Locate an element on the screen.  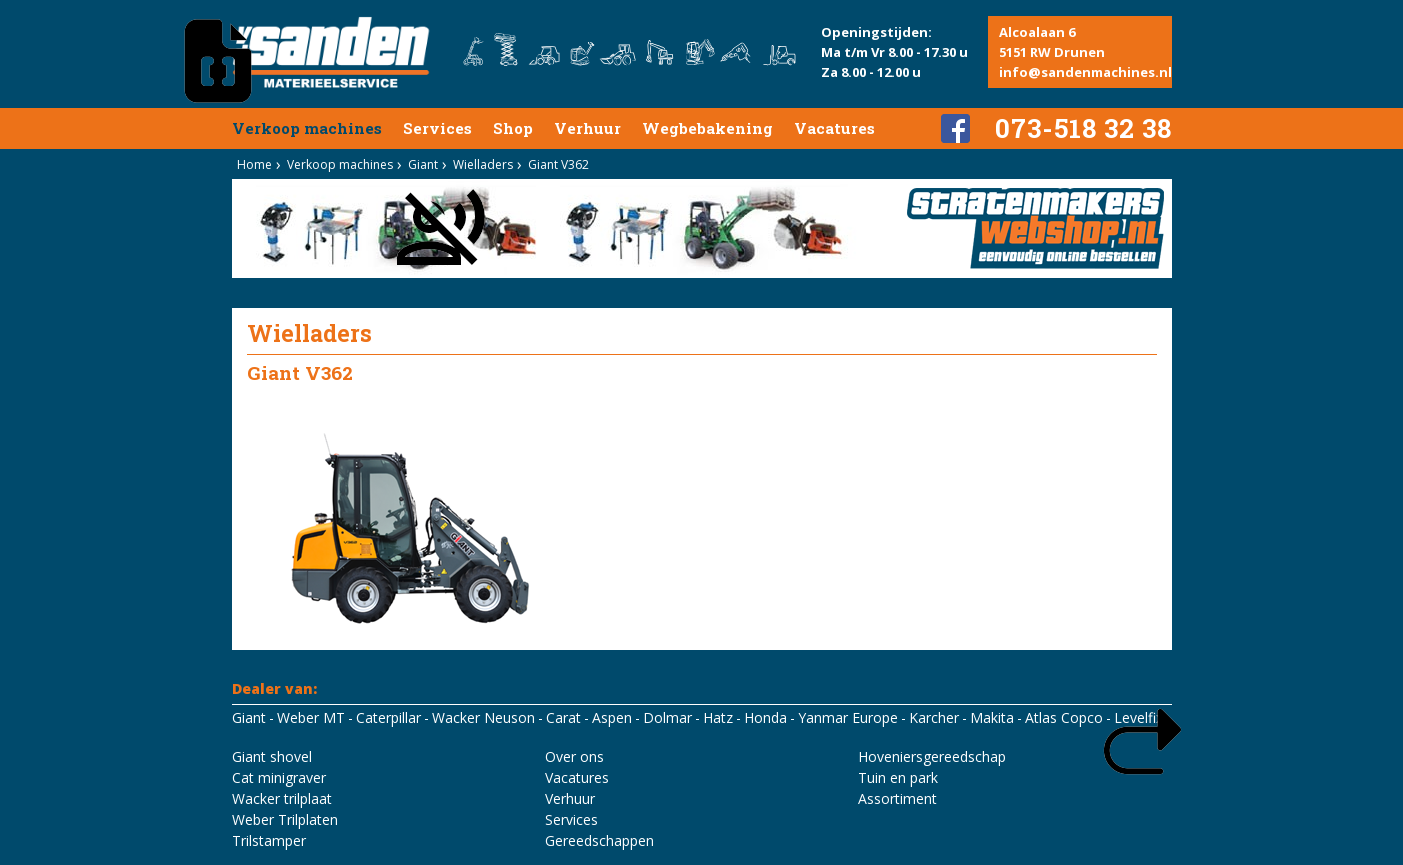
redo last action is located at coordinates (1142, 744).